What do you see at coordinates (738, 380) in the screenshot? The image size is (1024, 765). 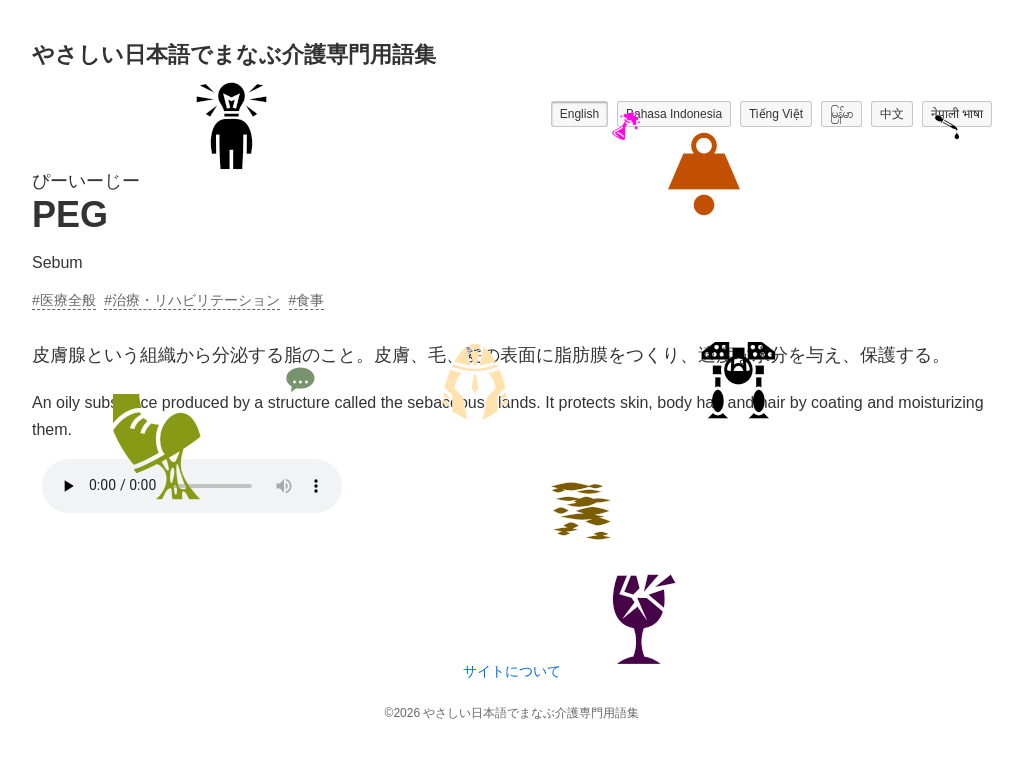 I see `select missile mech unit in game` at bounding box center [738, 380].